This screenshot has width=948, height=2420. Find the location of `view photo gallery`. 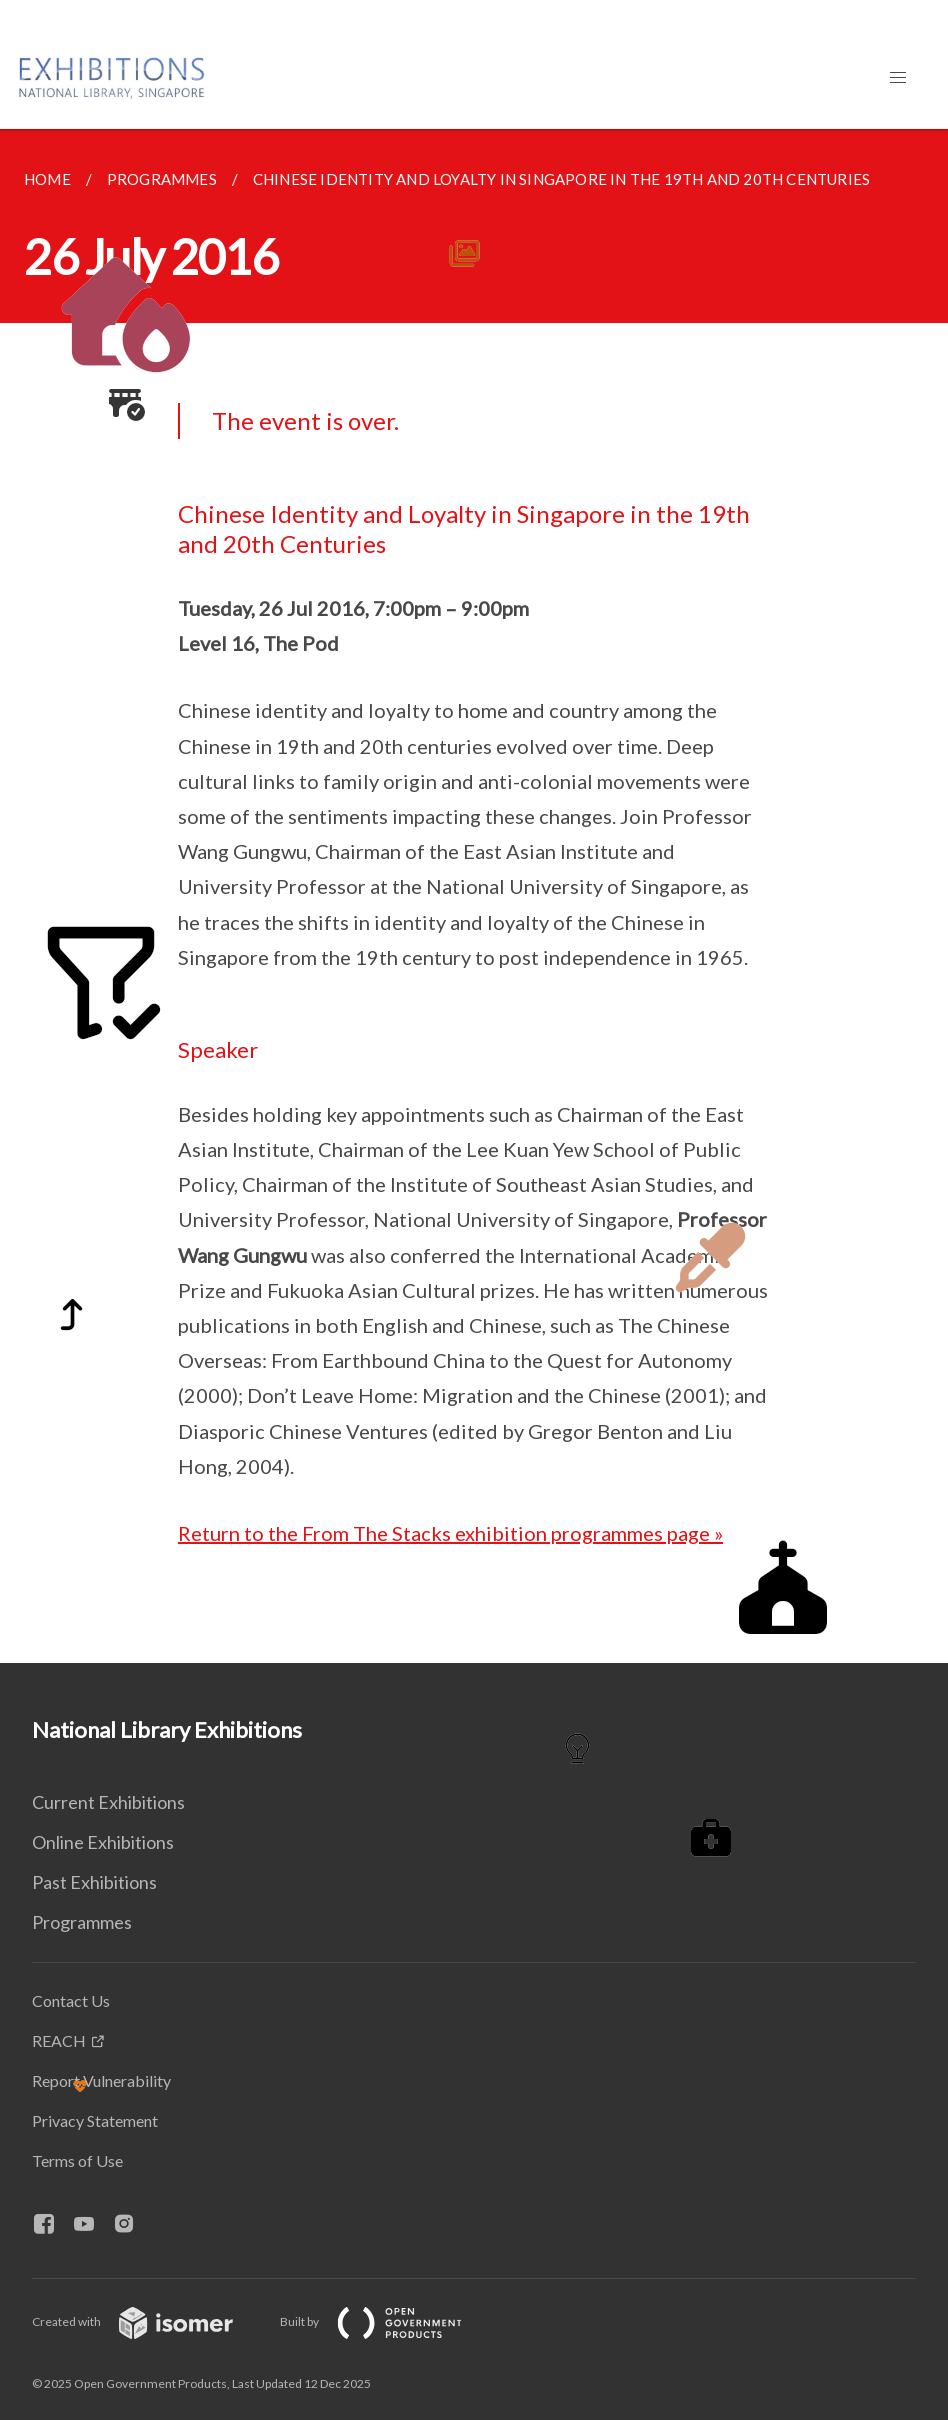

view photo gallery is located at coordinates (465, 252).